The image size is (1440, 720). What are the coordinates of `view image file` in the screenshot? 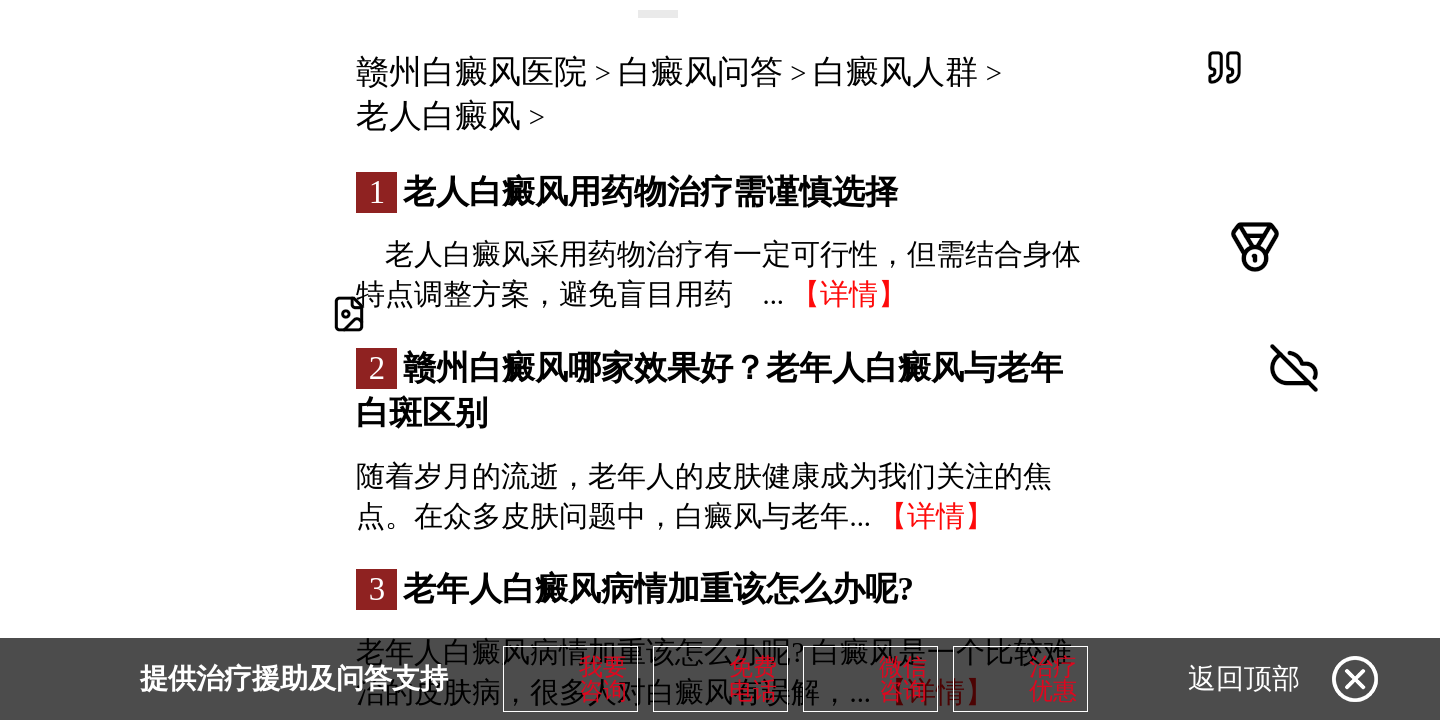 It's located at (349, 314).